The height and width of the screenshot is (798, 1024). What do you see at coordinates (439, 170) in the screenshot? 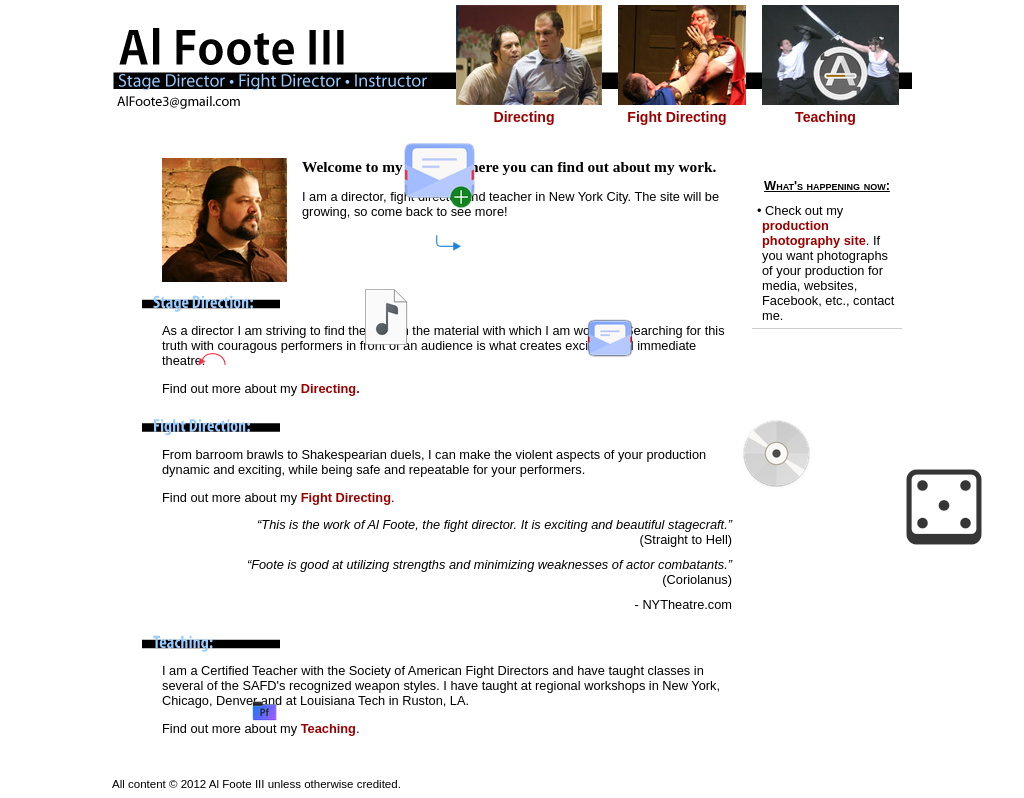
I see `compose a new email message` at bounding box center [439, 170].